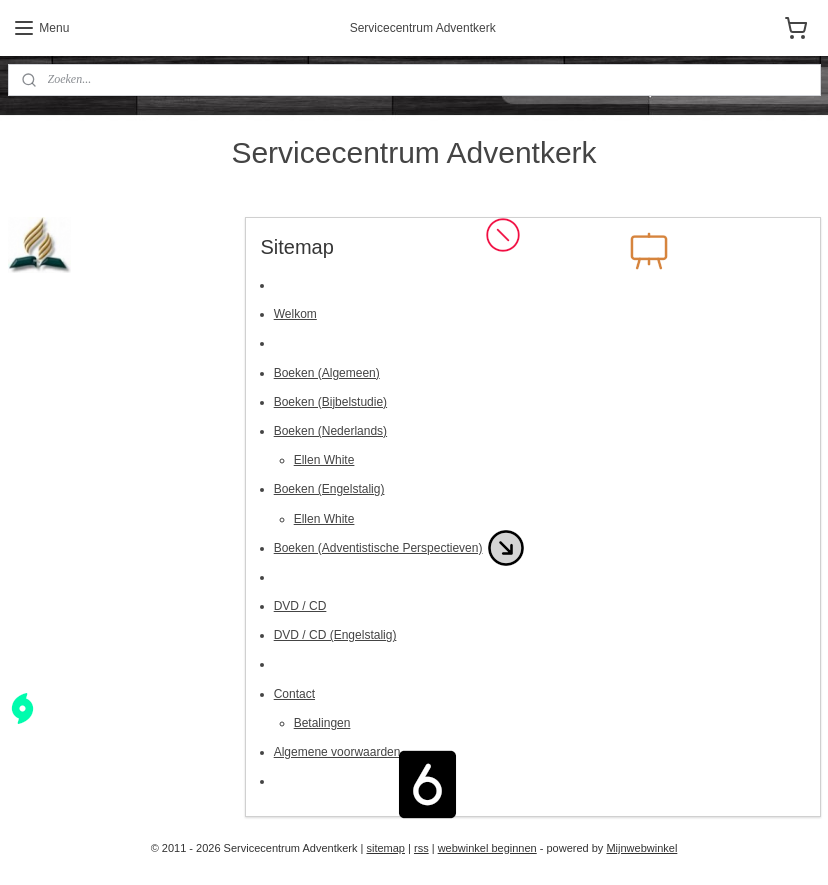 Image resolution: width=828 pixels, height=885 pixels. Describe the element at coordinates (503, 235) in the screenshot. I see `indicates a prohibited or restricted action` at that location.